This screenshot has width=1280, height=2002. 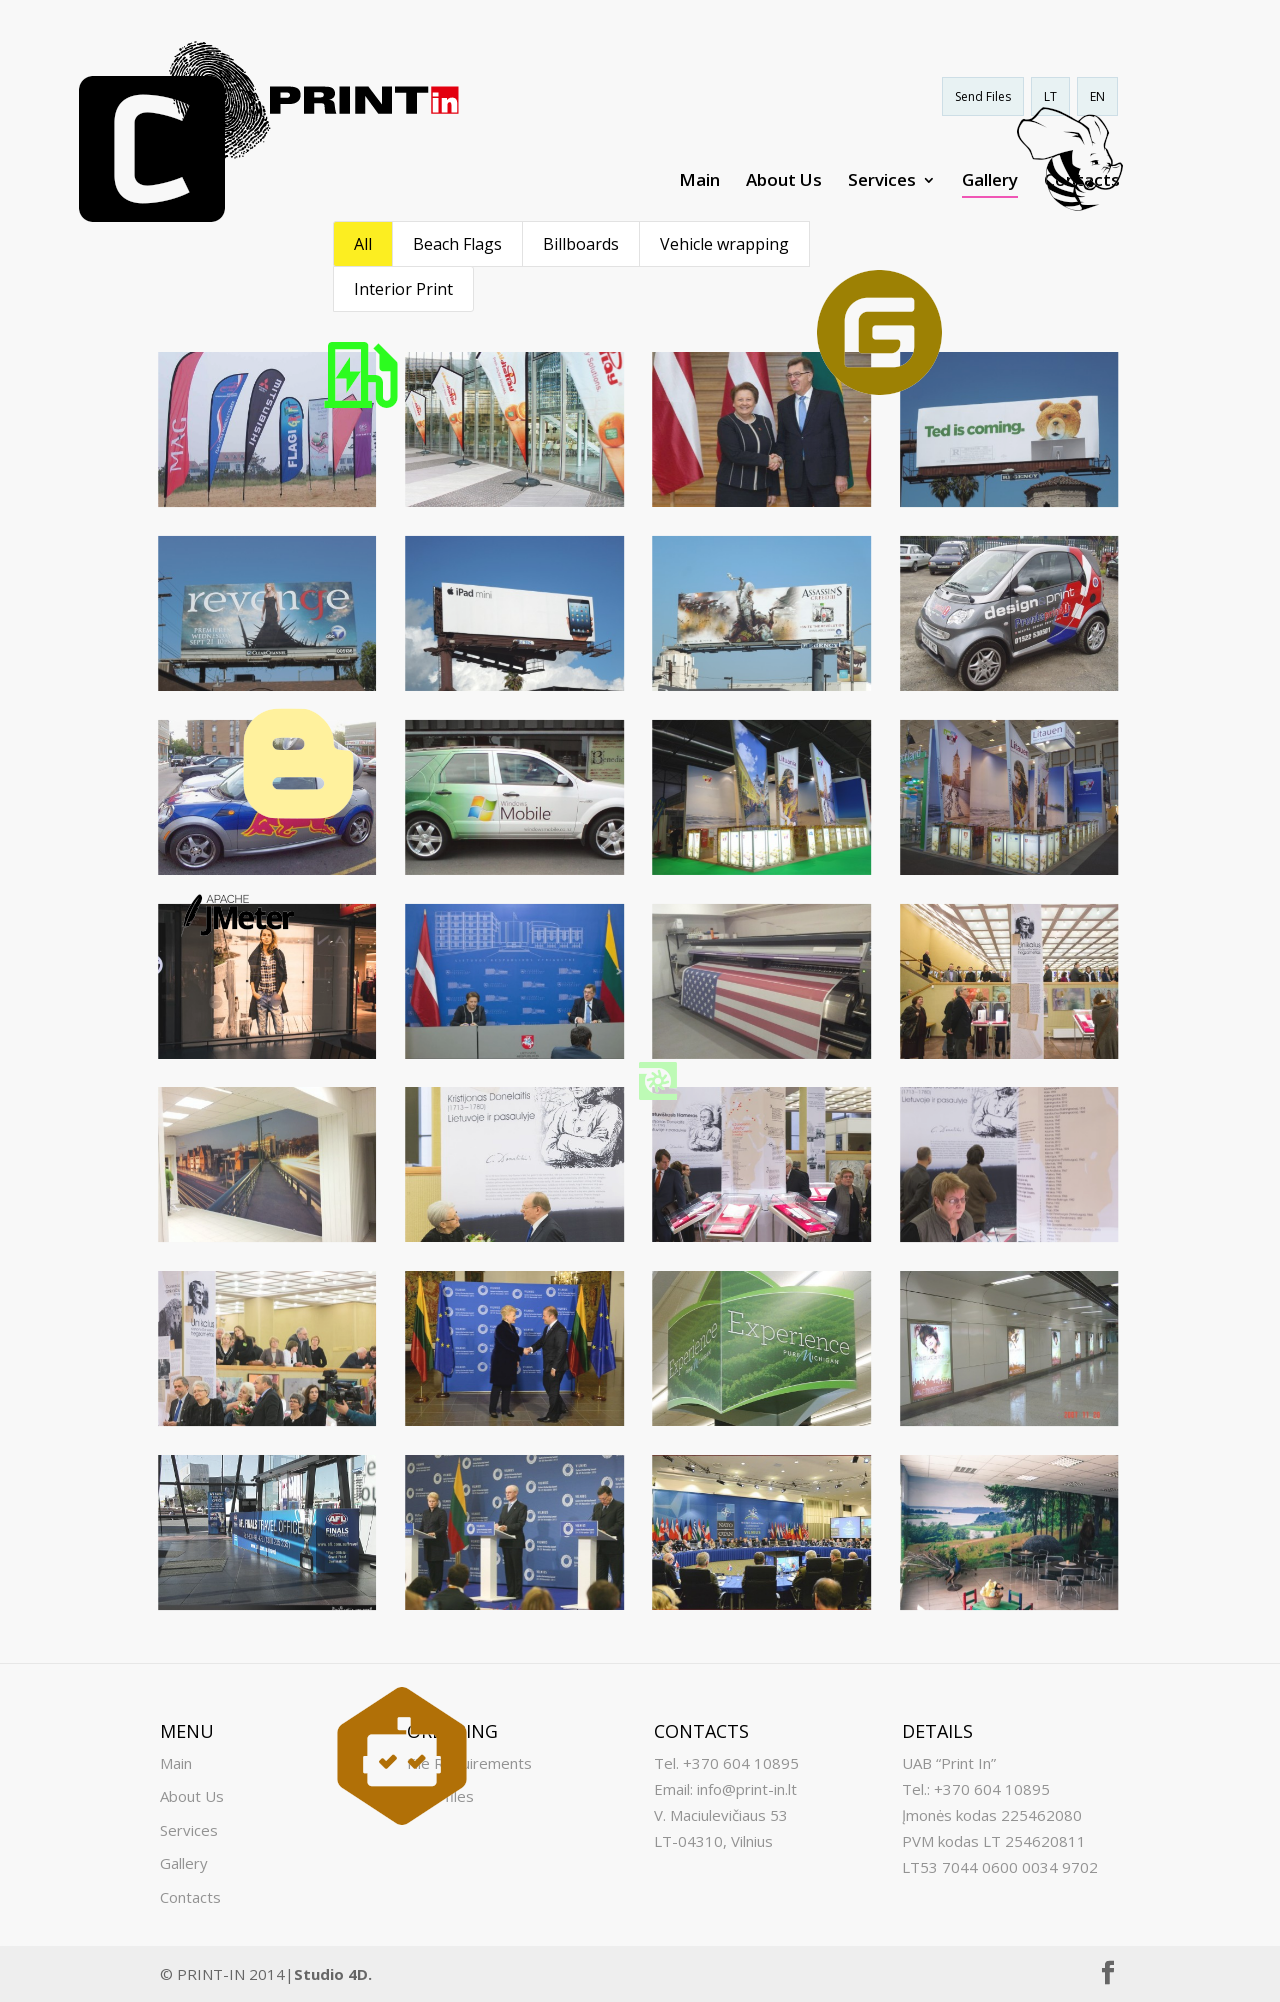 I want to click on open blogger app, so click(x=298, y=763).